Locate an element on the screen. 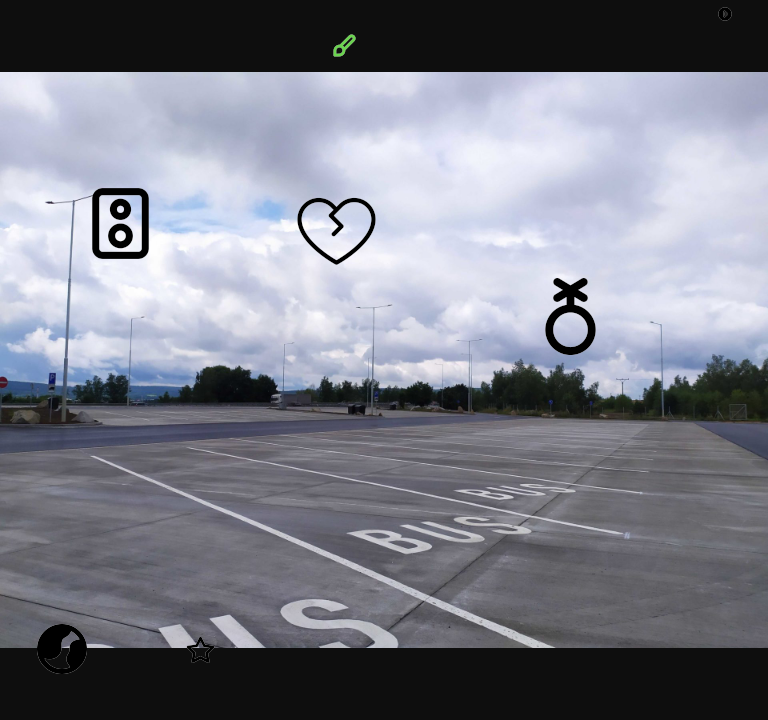 This screenshot has width=768, height=720. adjust audio or speaker settings is located at coordinates (120, 223).